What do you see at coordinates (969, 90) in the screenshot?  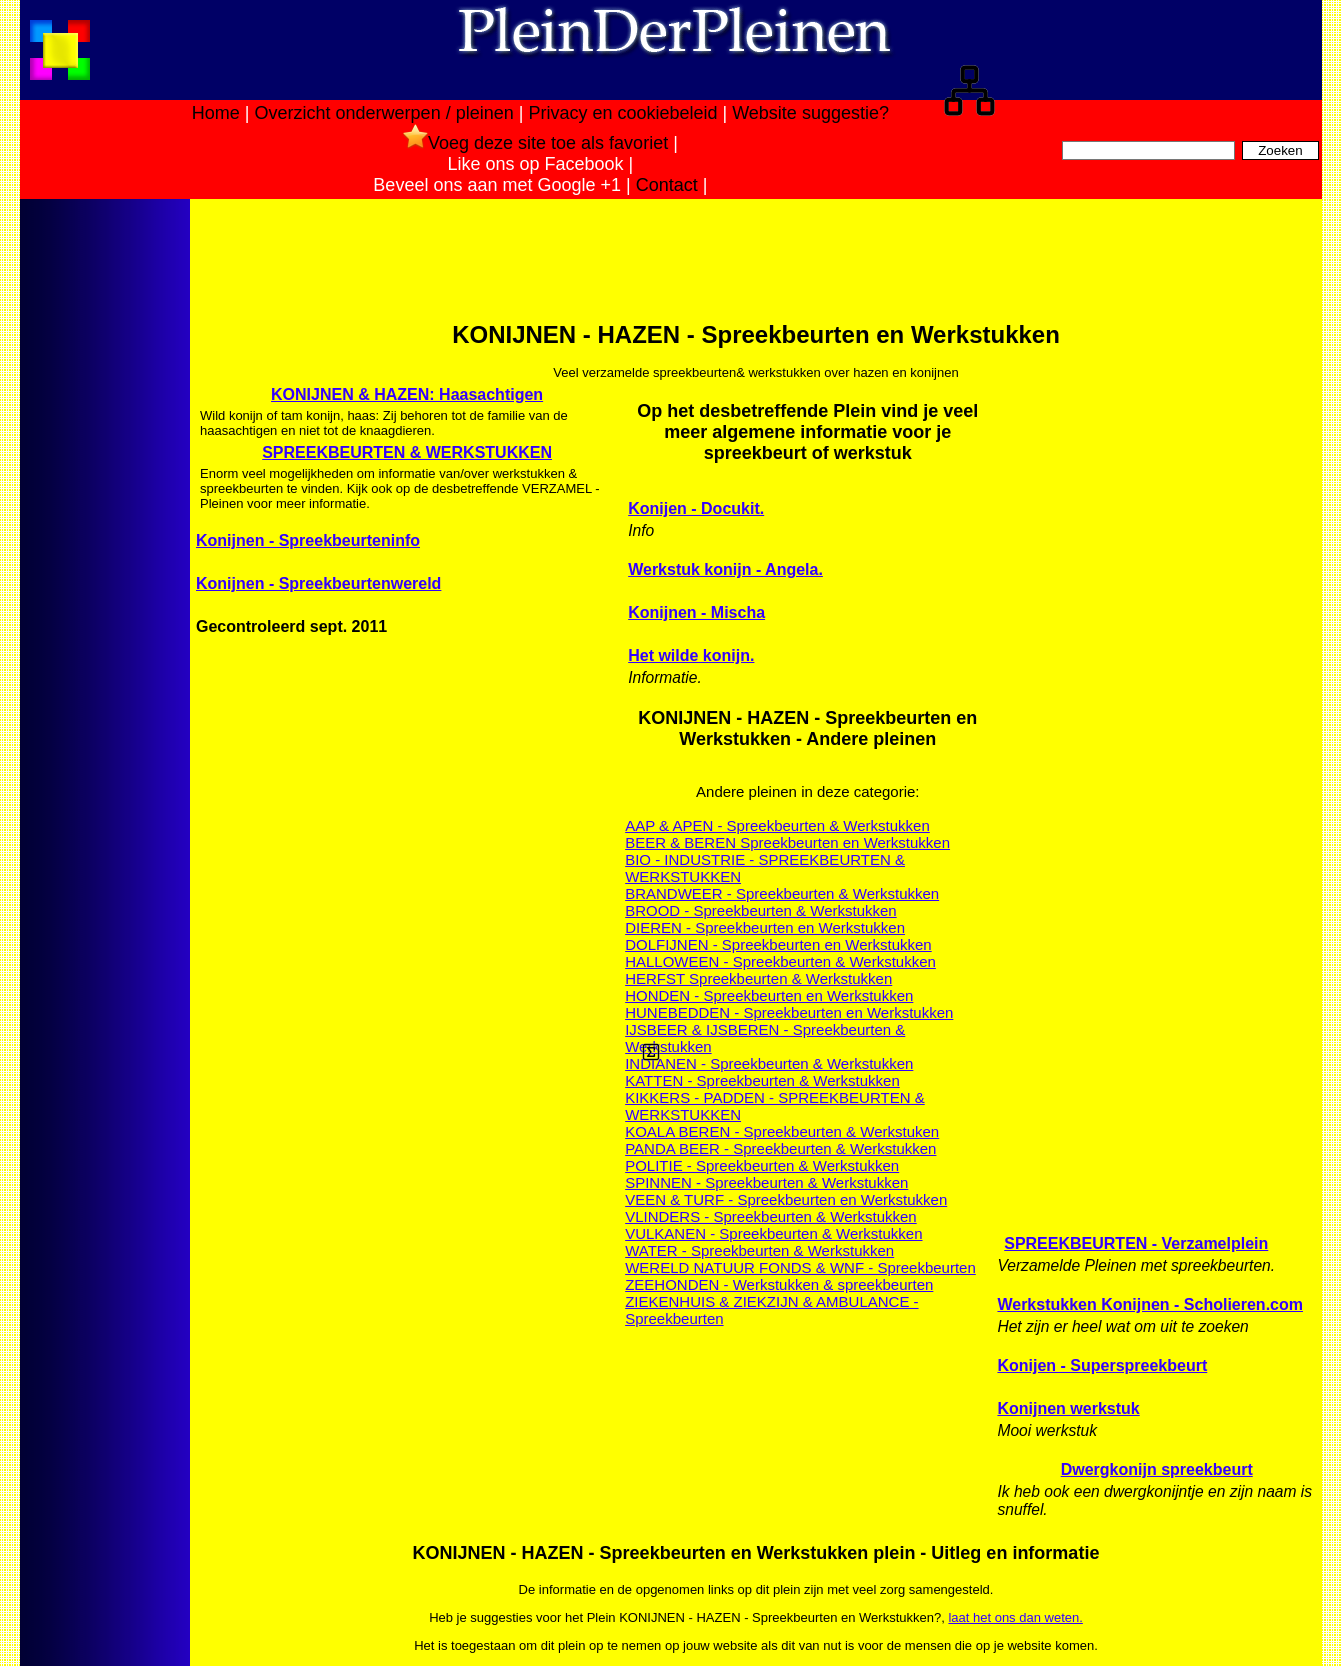 I see `view network topology or connections` at bounding box center [969, 90].